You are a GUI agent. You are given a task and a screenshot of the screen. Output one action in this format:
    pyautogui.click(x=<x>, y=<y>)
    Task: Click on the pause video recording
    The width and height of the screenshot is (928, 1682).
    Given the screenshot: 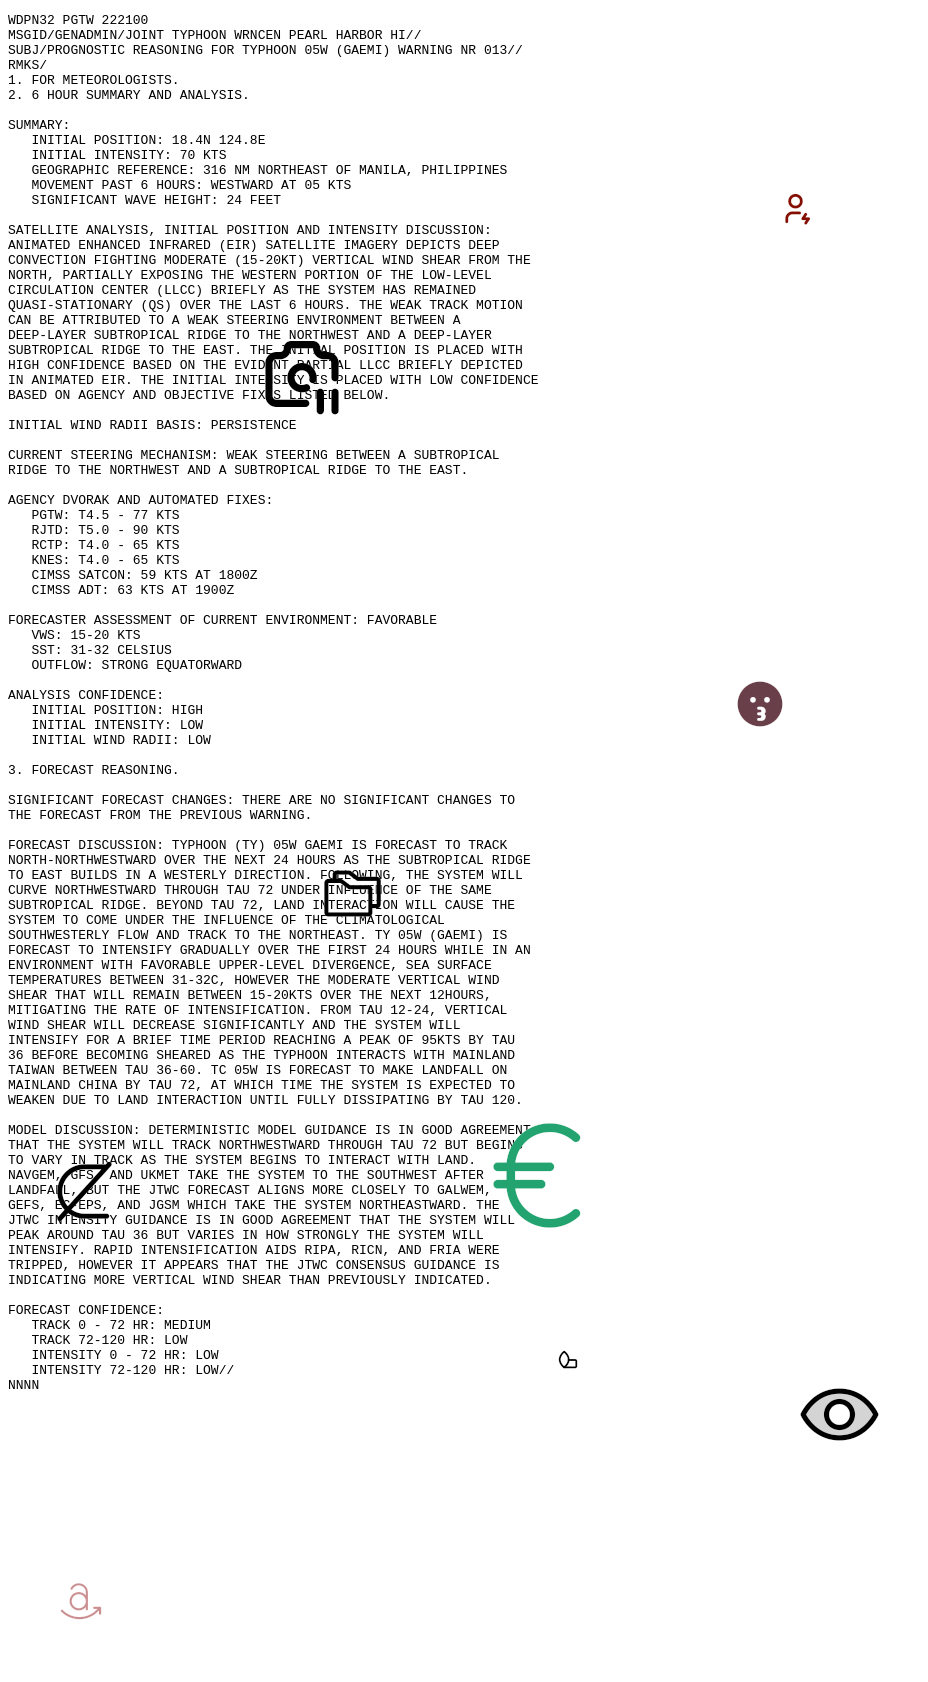 What is the action you would take?
    pyautogui.click(x=302, y=374)
    